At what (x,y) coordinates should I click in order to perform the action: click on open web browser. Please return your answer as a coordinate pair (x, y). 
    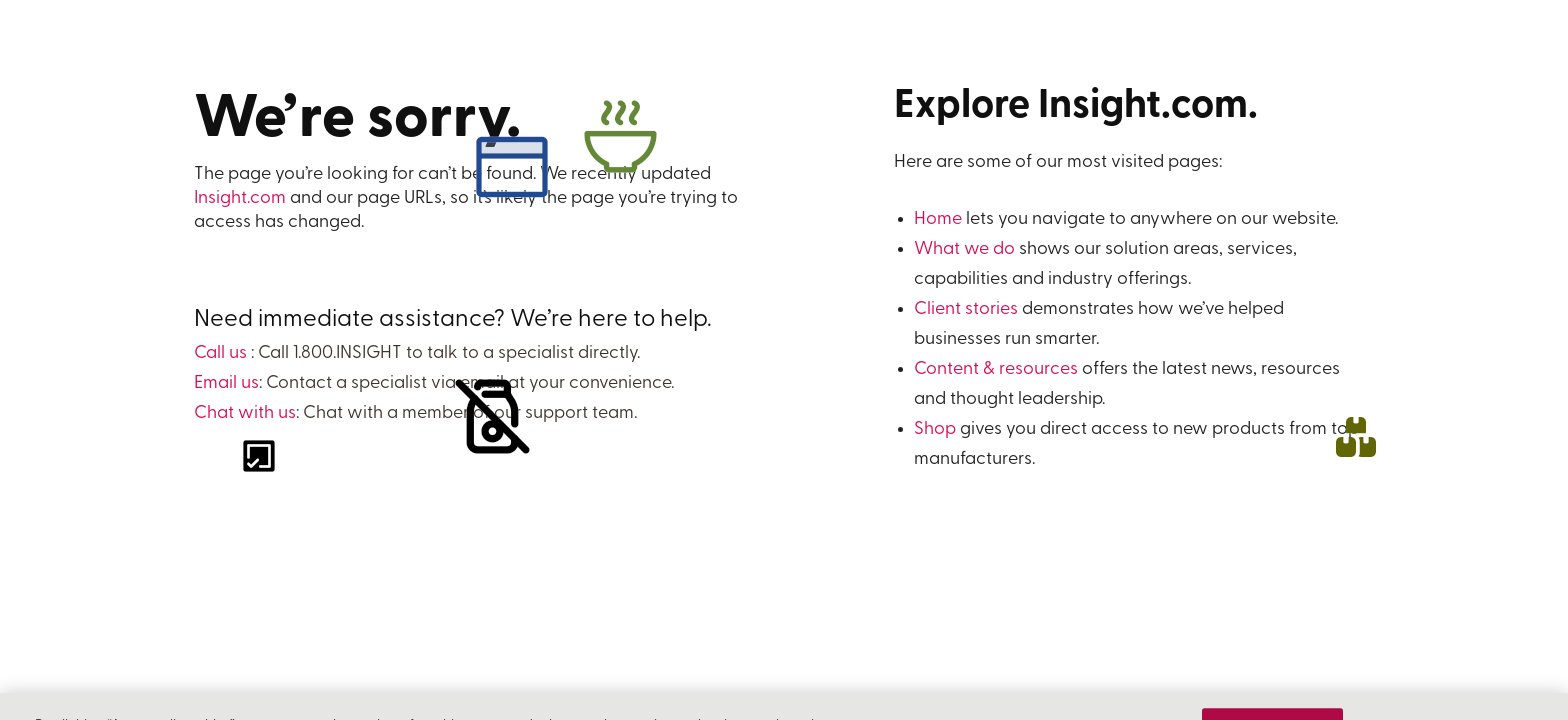
    Looking at the image, I should click on (512, 167).